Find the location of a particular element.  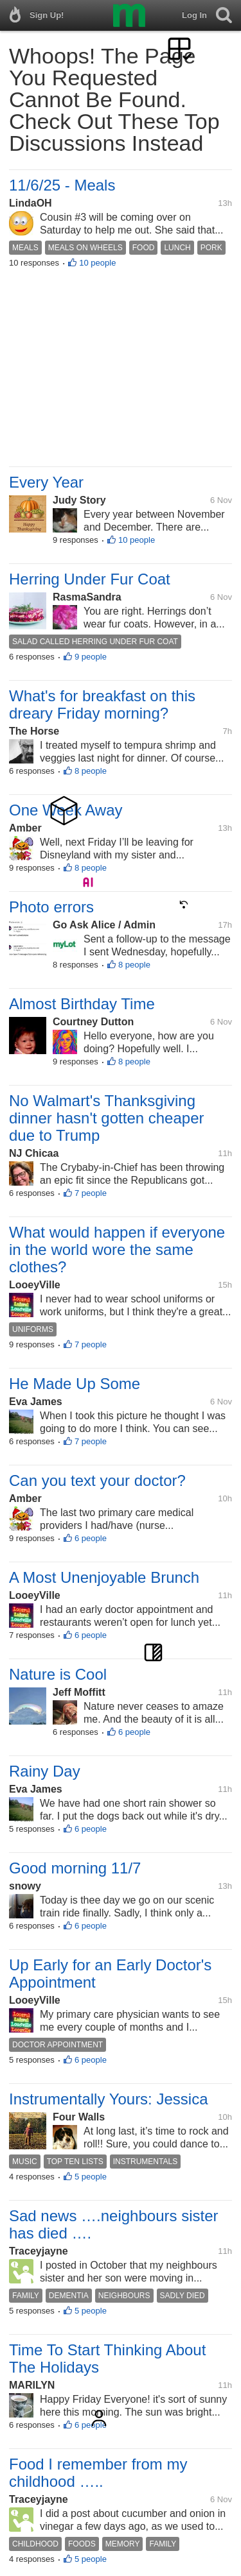

toggle half-fill or partial selection mode is located at coordinates (153, 1652).